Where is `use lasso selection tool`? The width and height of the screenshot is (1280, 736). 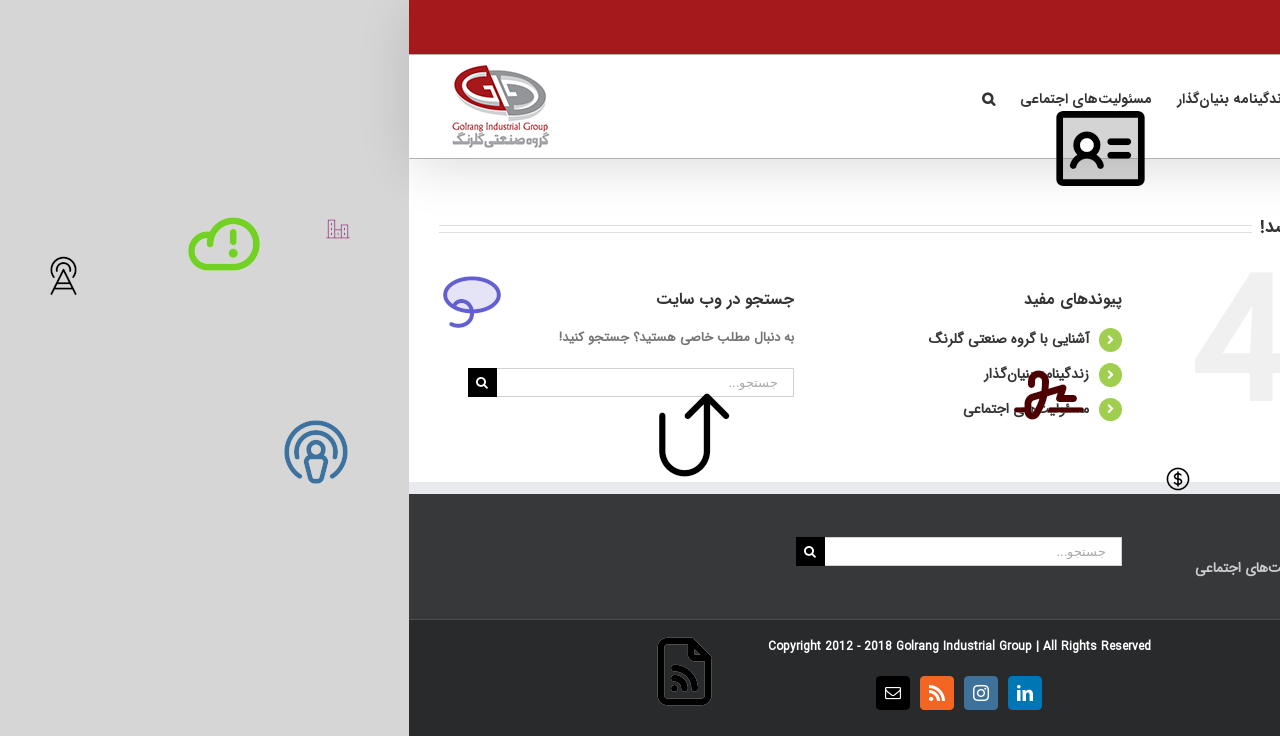
use lasso selection tool is located at coordinates (472, 299).